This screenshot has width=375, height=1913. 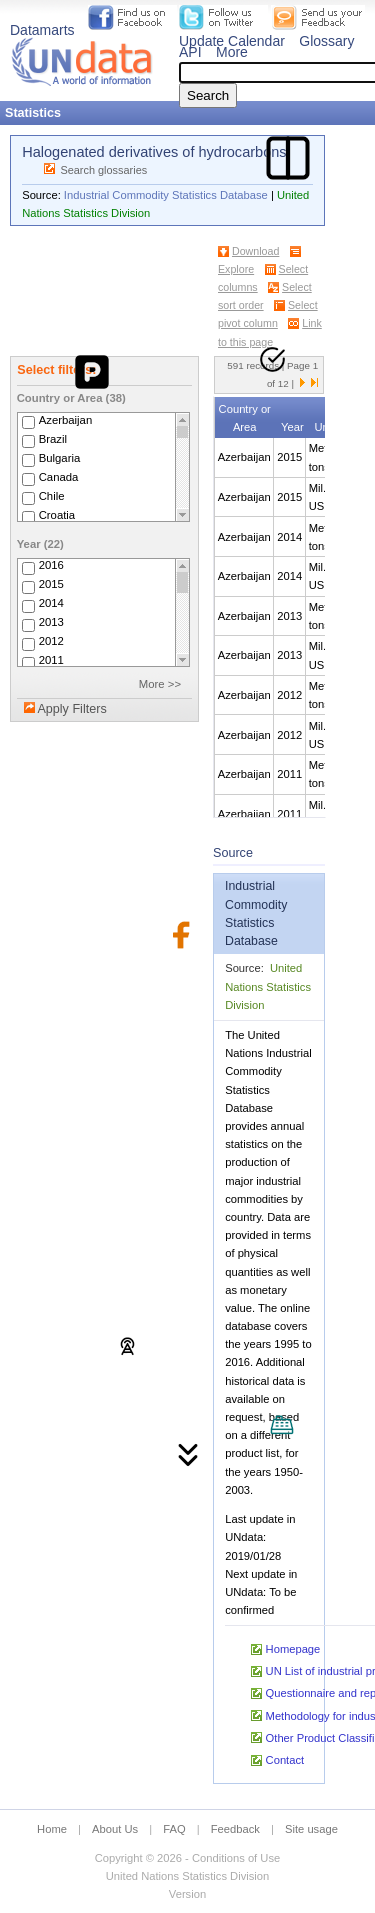 What do you see at coordinates (272, 359) in the screenshot?
I see `indicates task or action completed successfully` at bounding box center [272, 359].